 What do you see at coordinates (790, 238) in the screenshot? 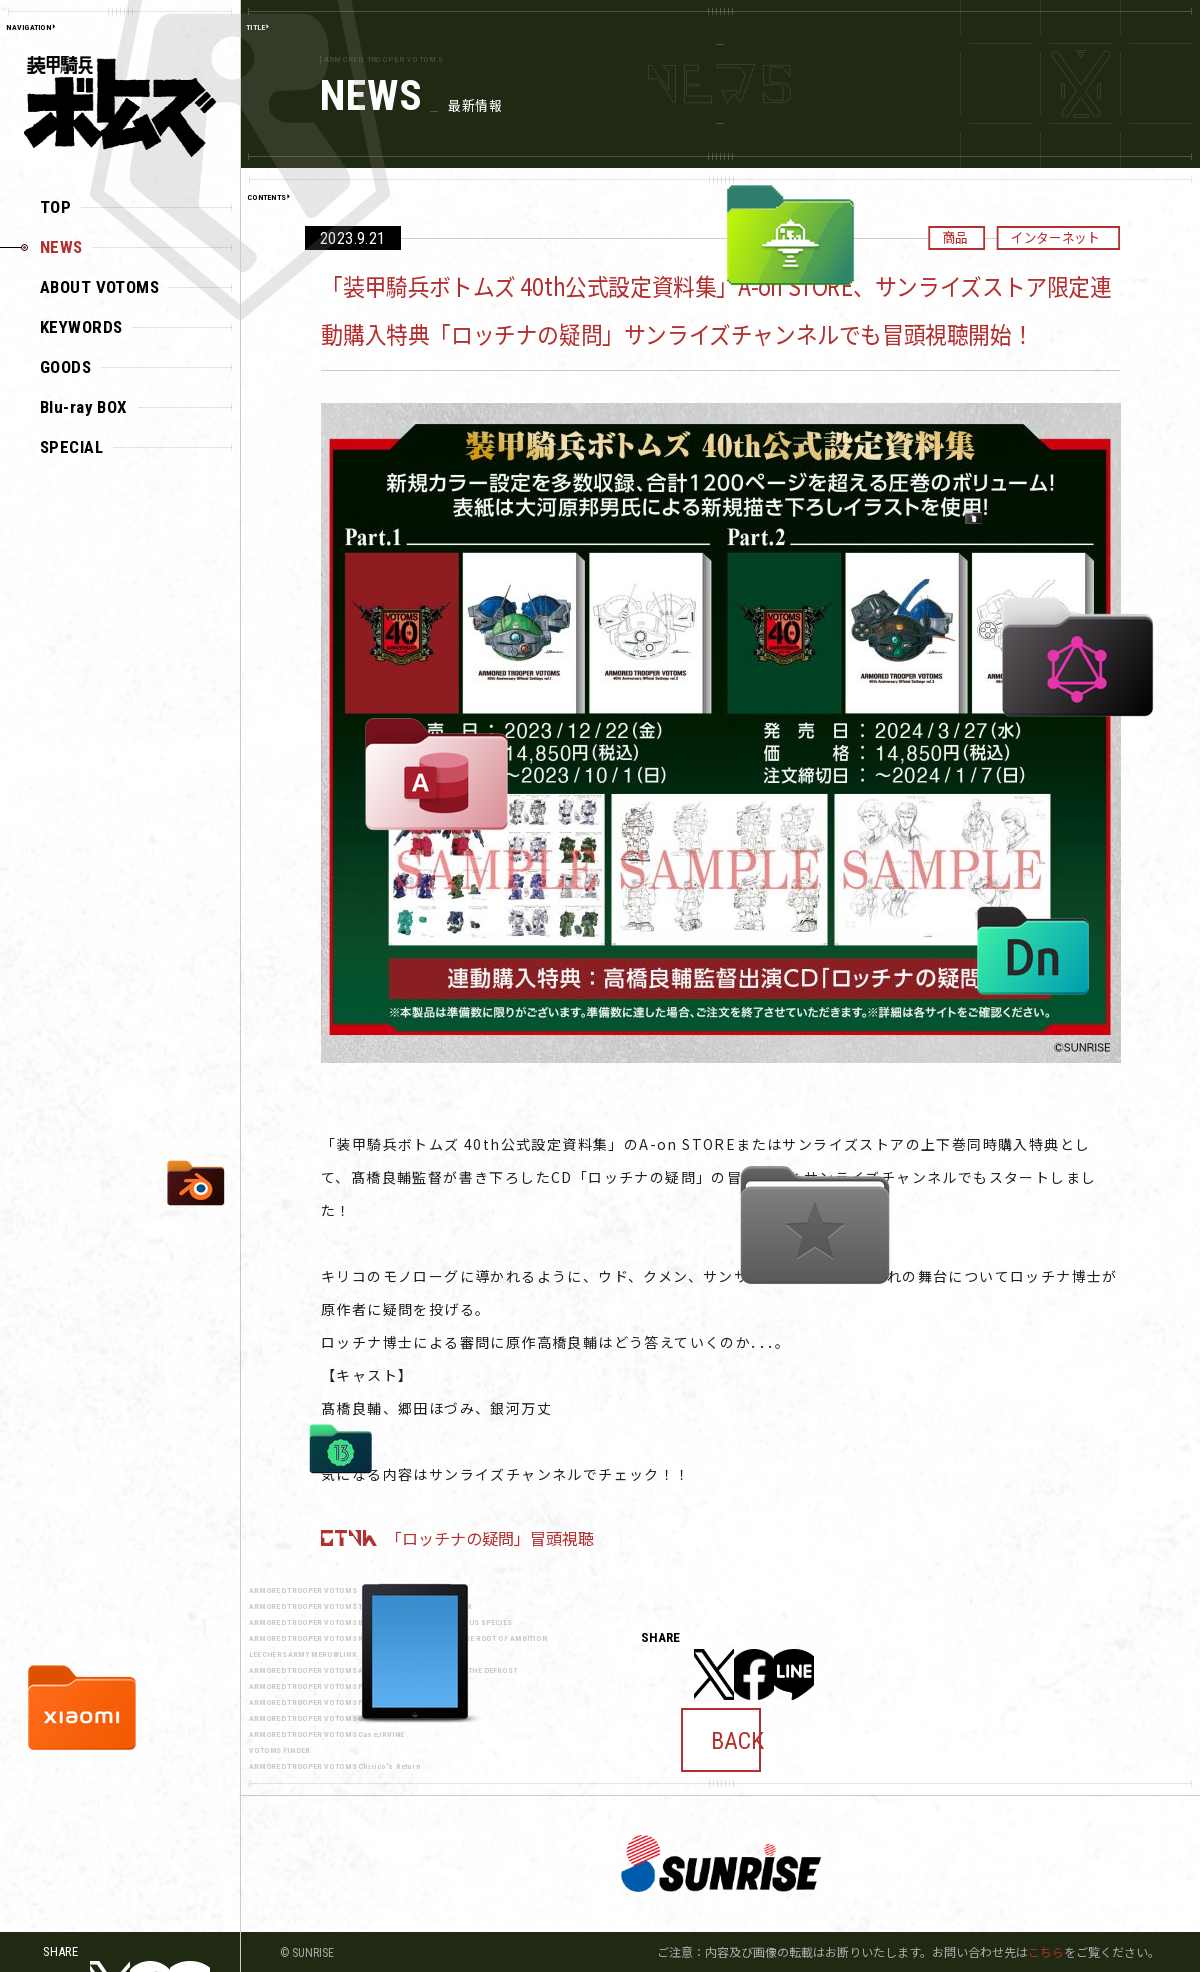
I see `open gamejolt games folder` at bounding box center [790, 238].